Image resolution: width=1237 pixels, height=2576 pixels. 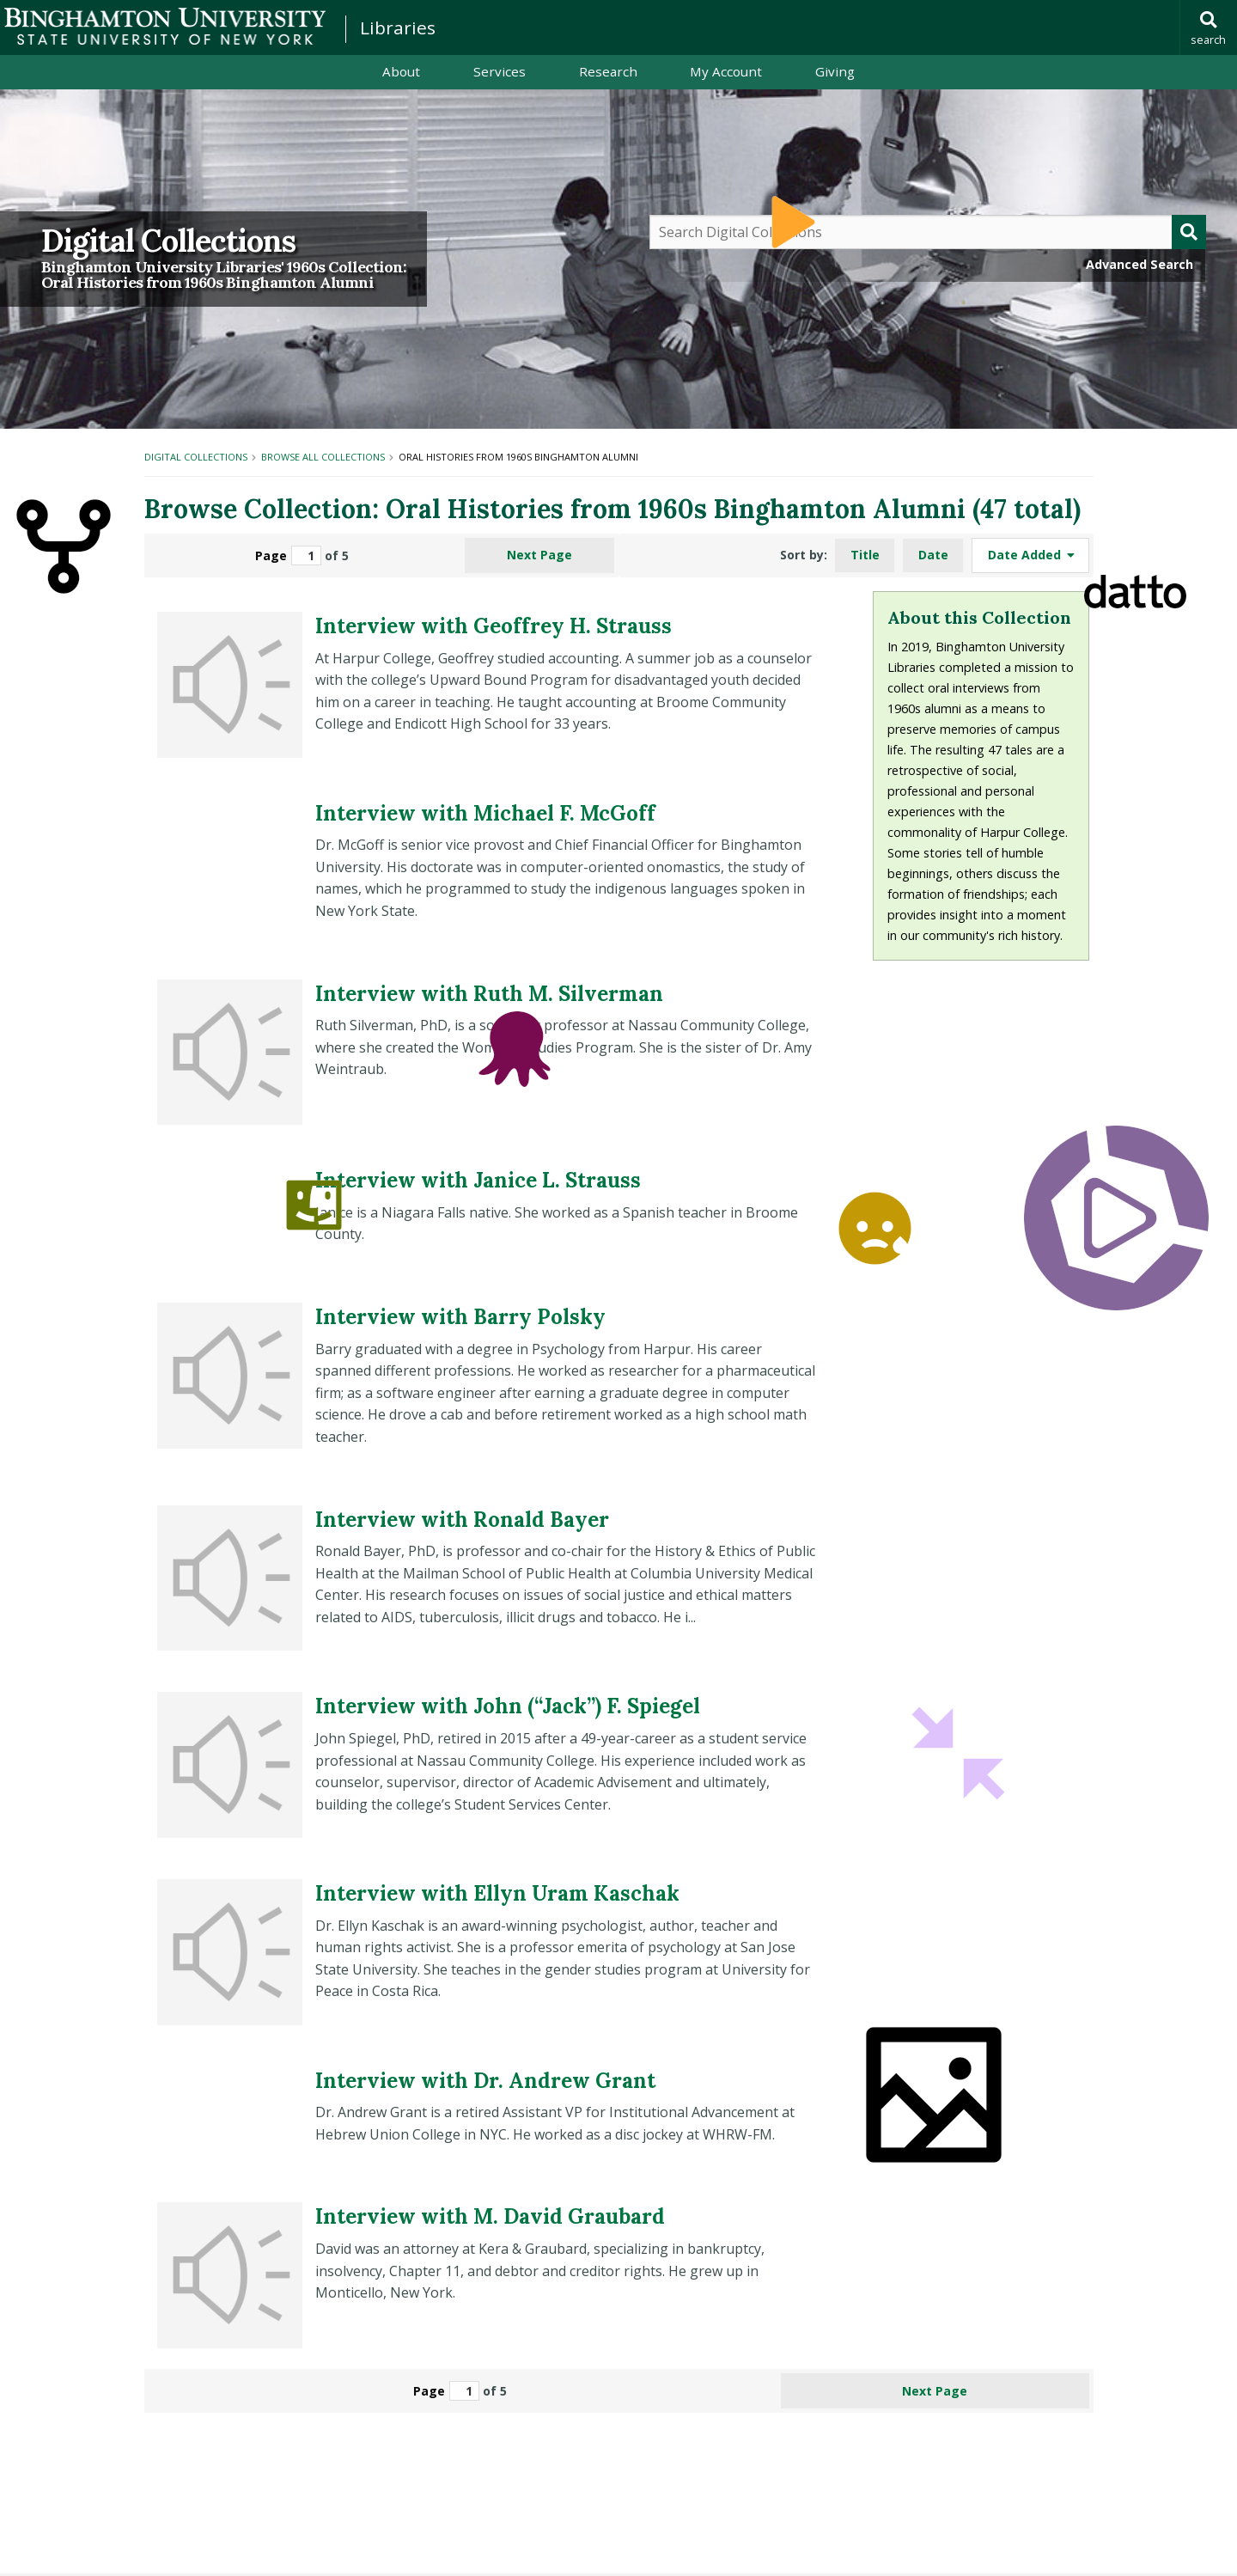 What do you see at coordinates (958, 1753) in the screenshot?
I see `collapse or minimize an expanded view` at bounding box center [958, 1753].